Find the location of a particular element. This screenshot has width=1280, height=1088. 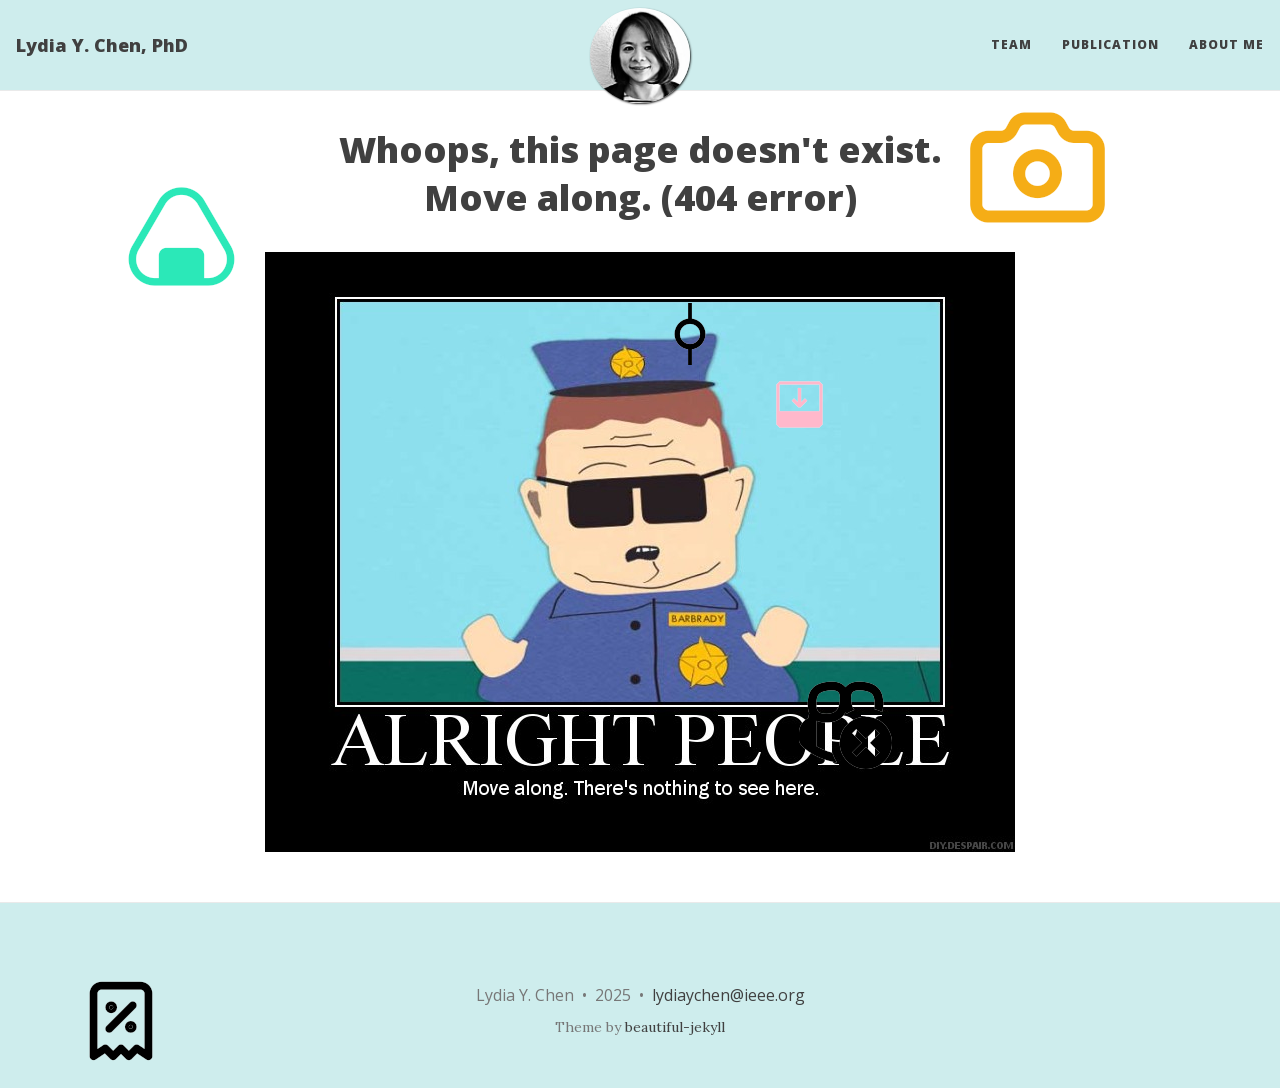

github copilot connection error is located at coordinates (845, 722).